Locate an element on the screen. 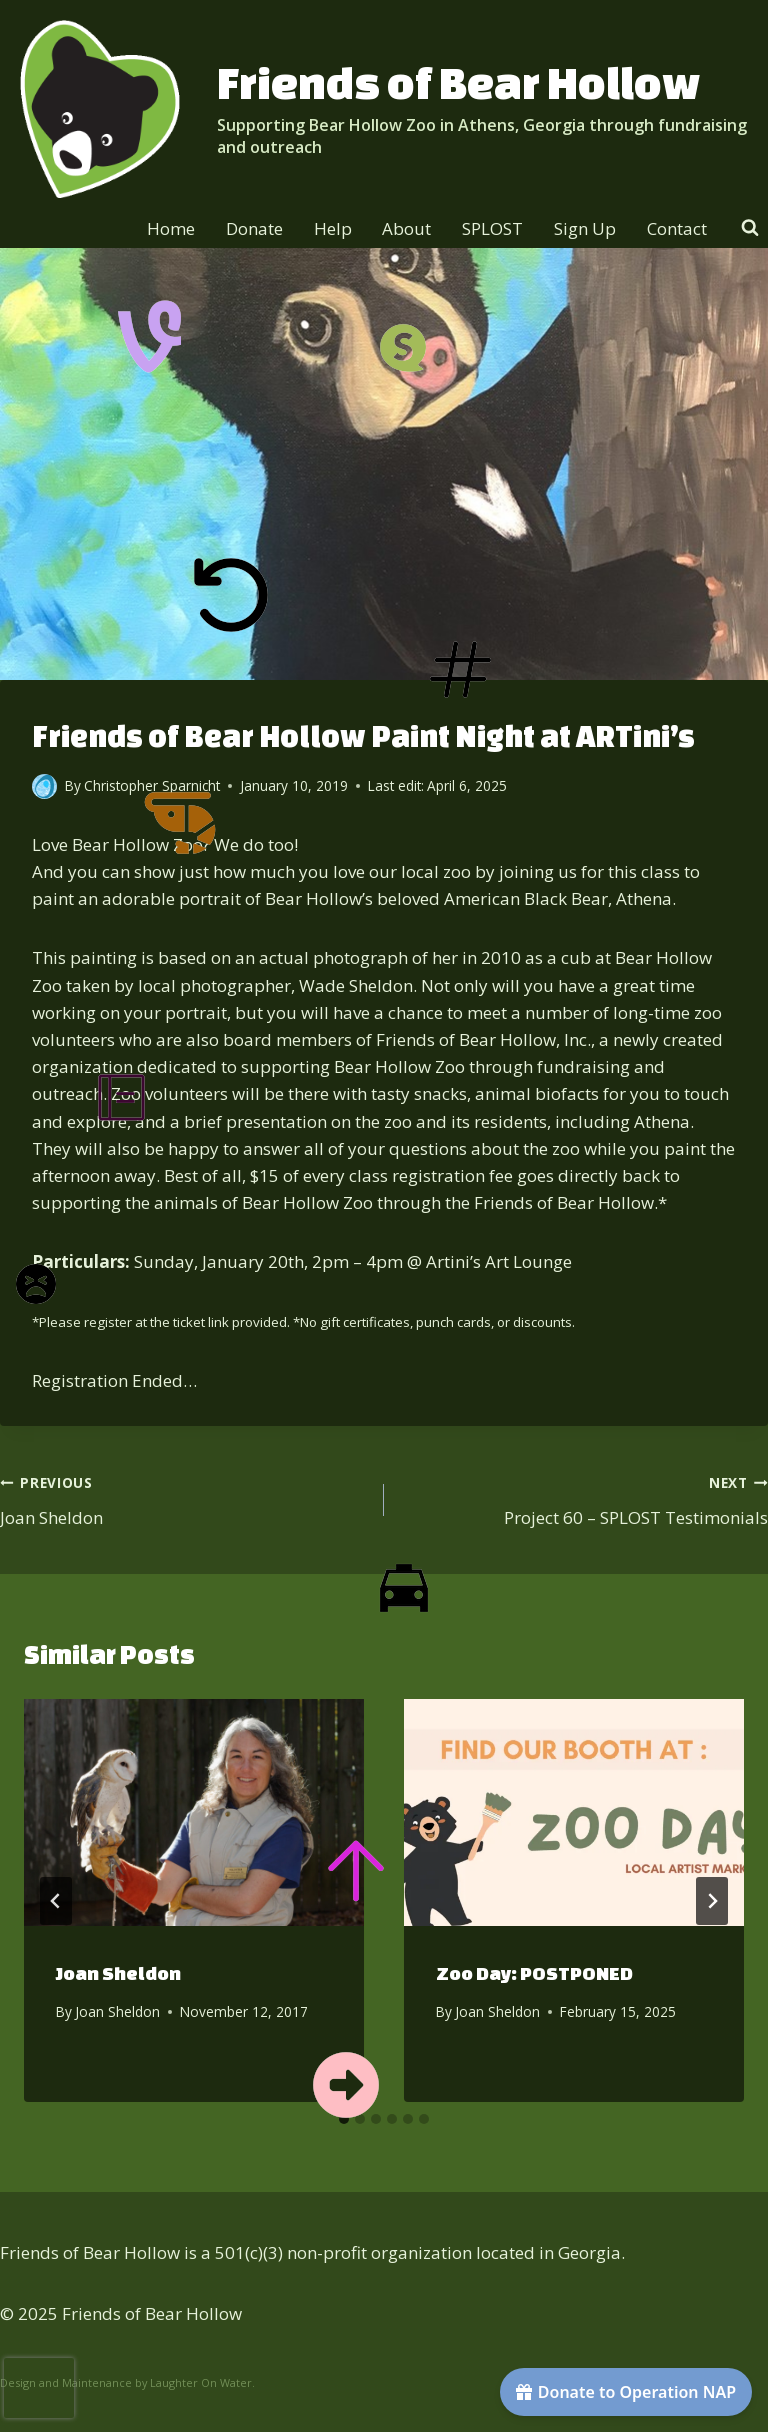 The image size is (768, 2432). open the Speakap app is located at coordinates (403, 348).